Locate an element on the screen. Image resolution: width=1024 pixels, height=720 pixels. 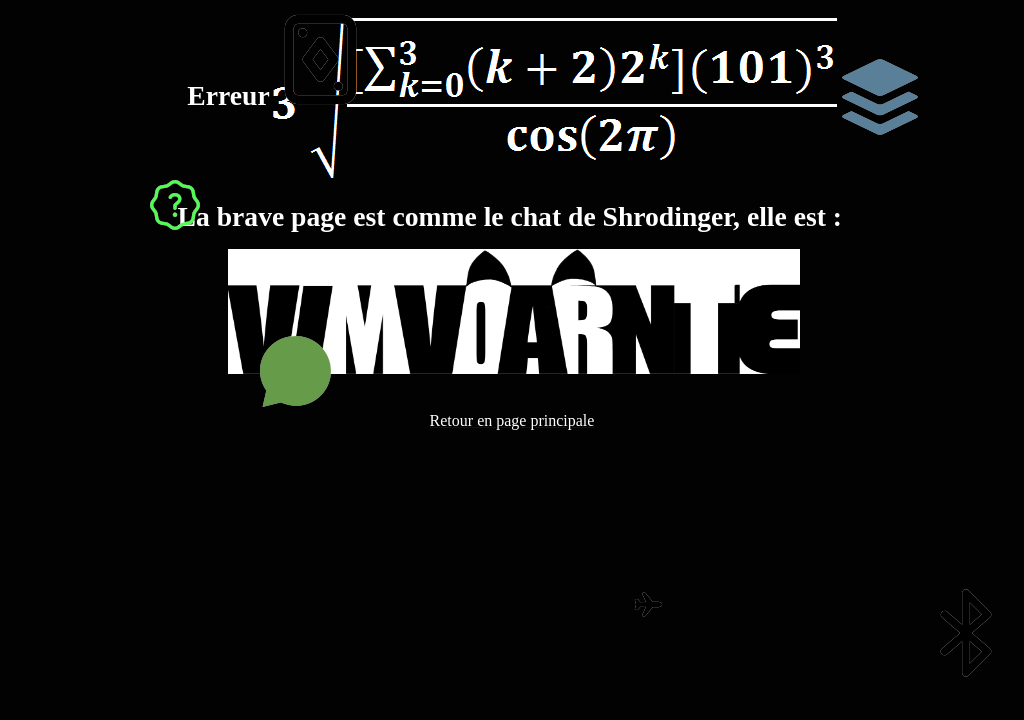
indicates unverified status or identity is located at coordinates (175, 205).